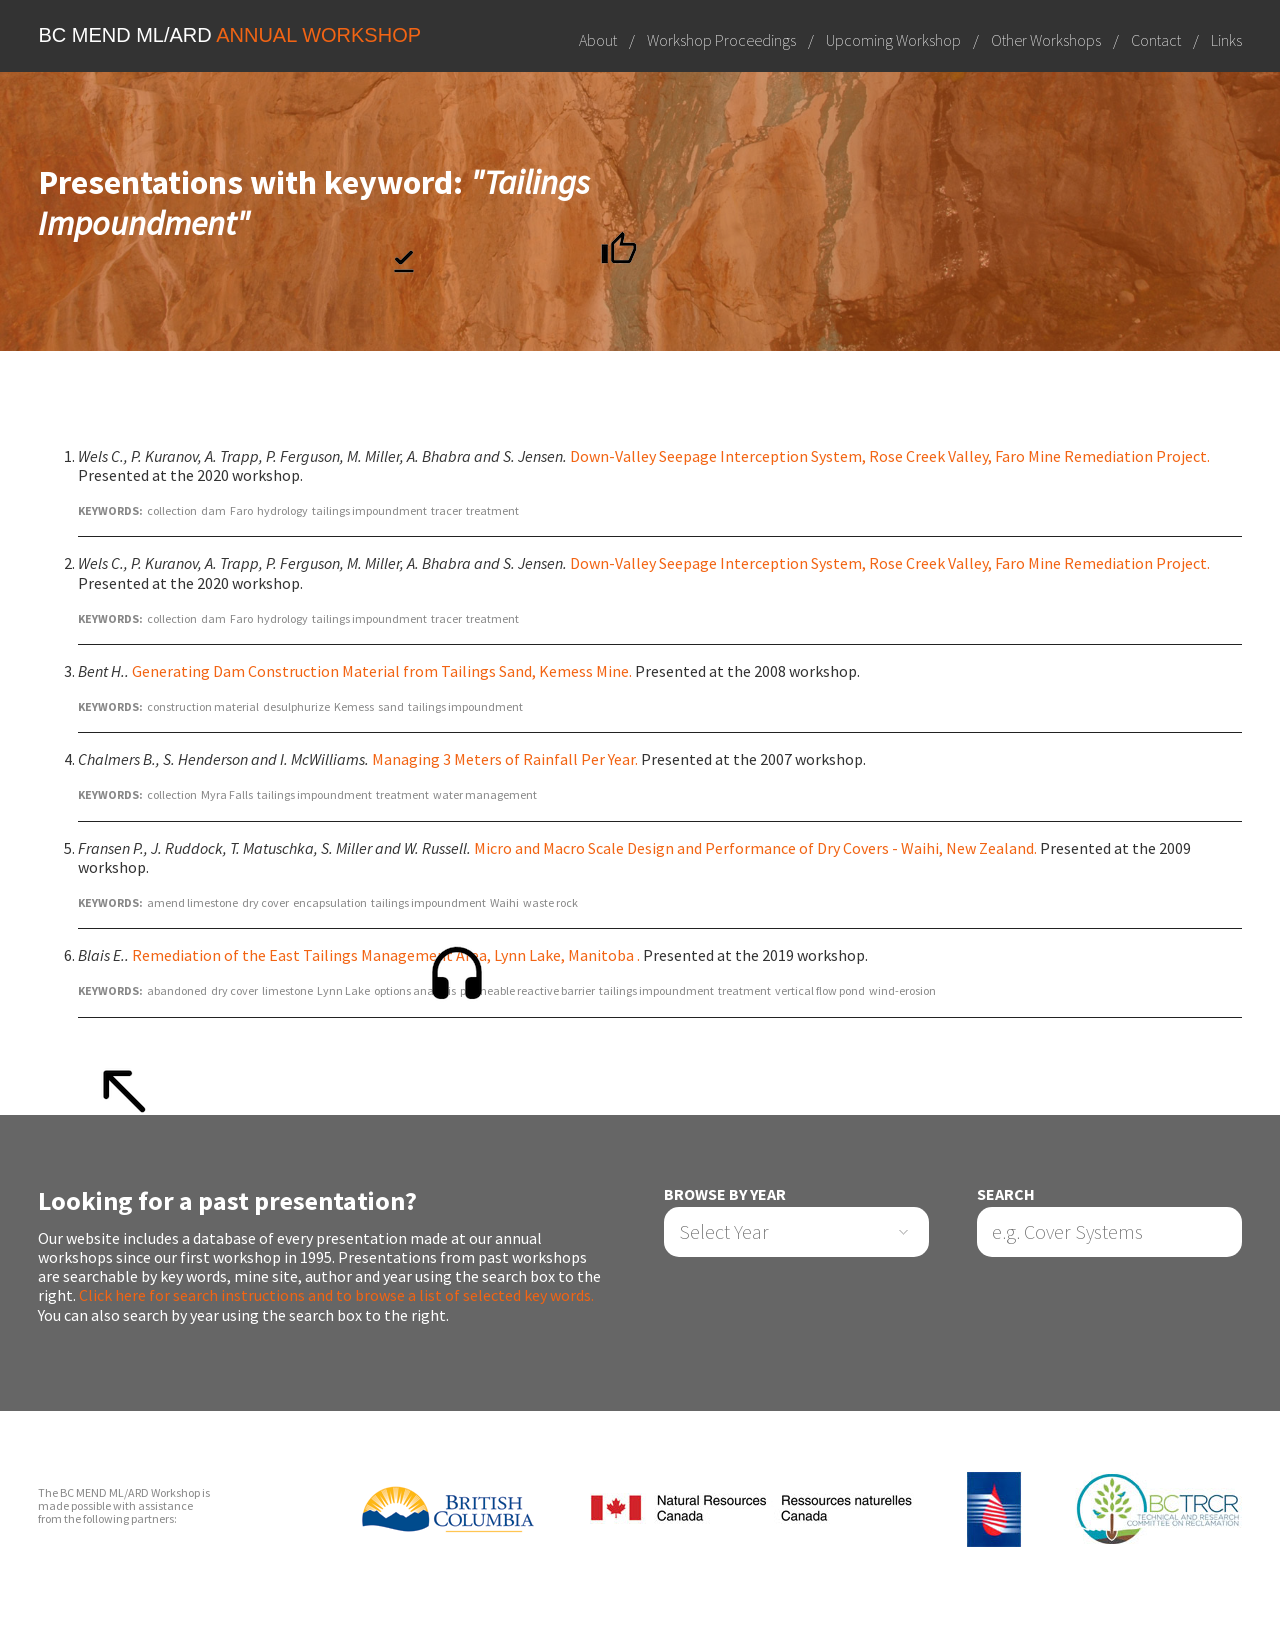 This screenshot has height=1627, width=1280. I want to click on navigate to the northwest direction, so click(123, 1090).